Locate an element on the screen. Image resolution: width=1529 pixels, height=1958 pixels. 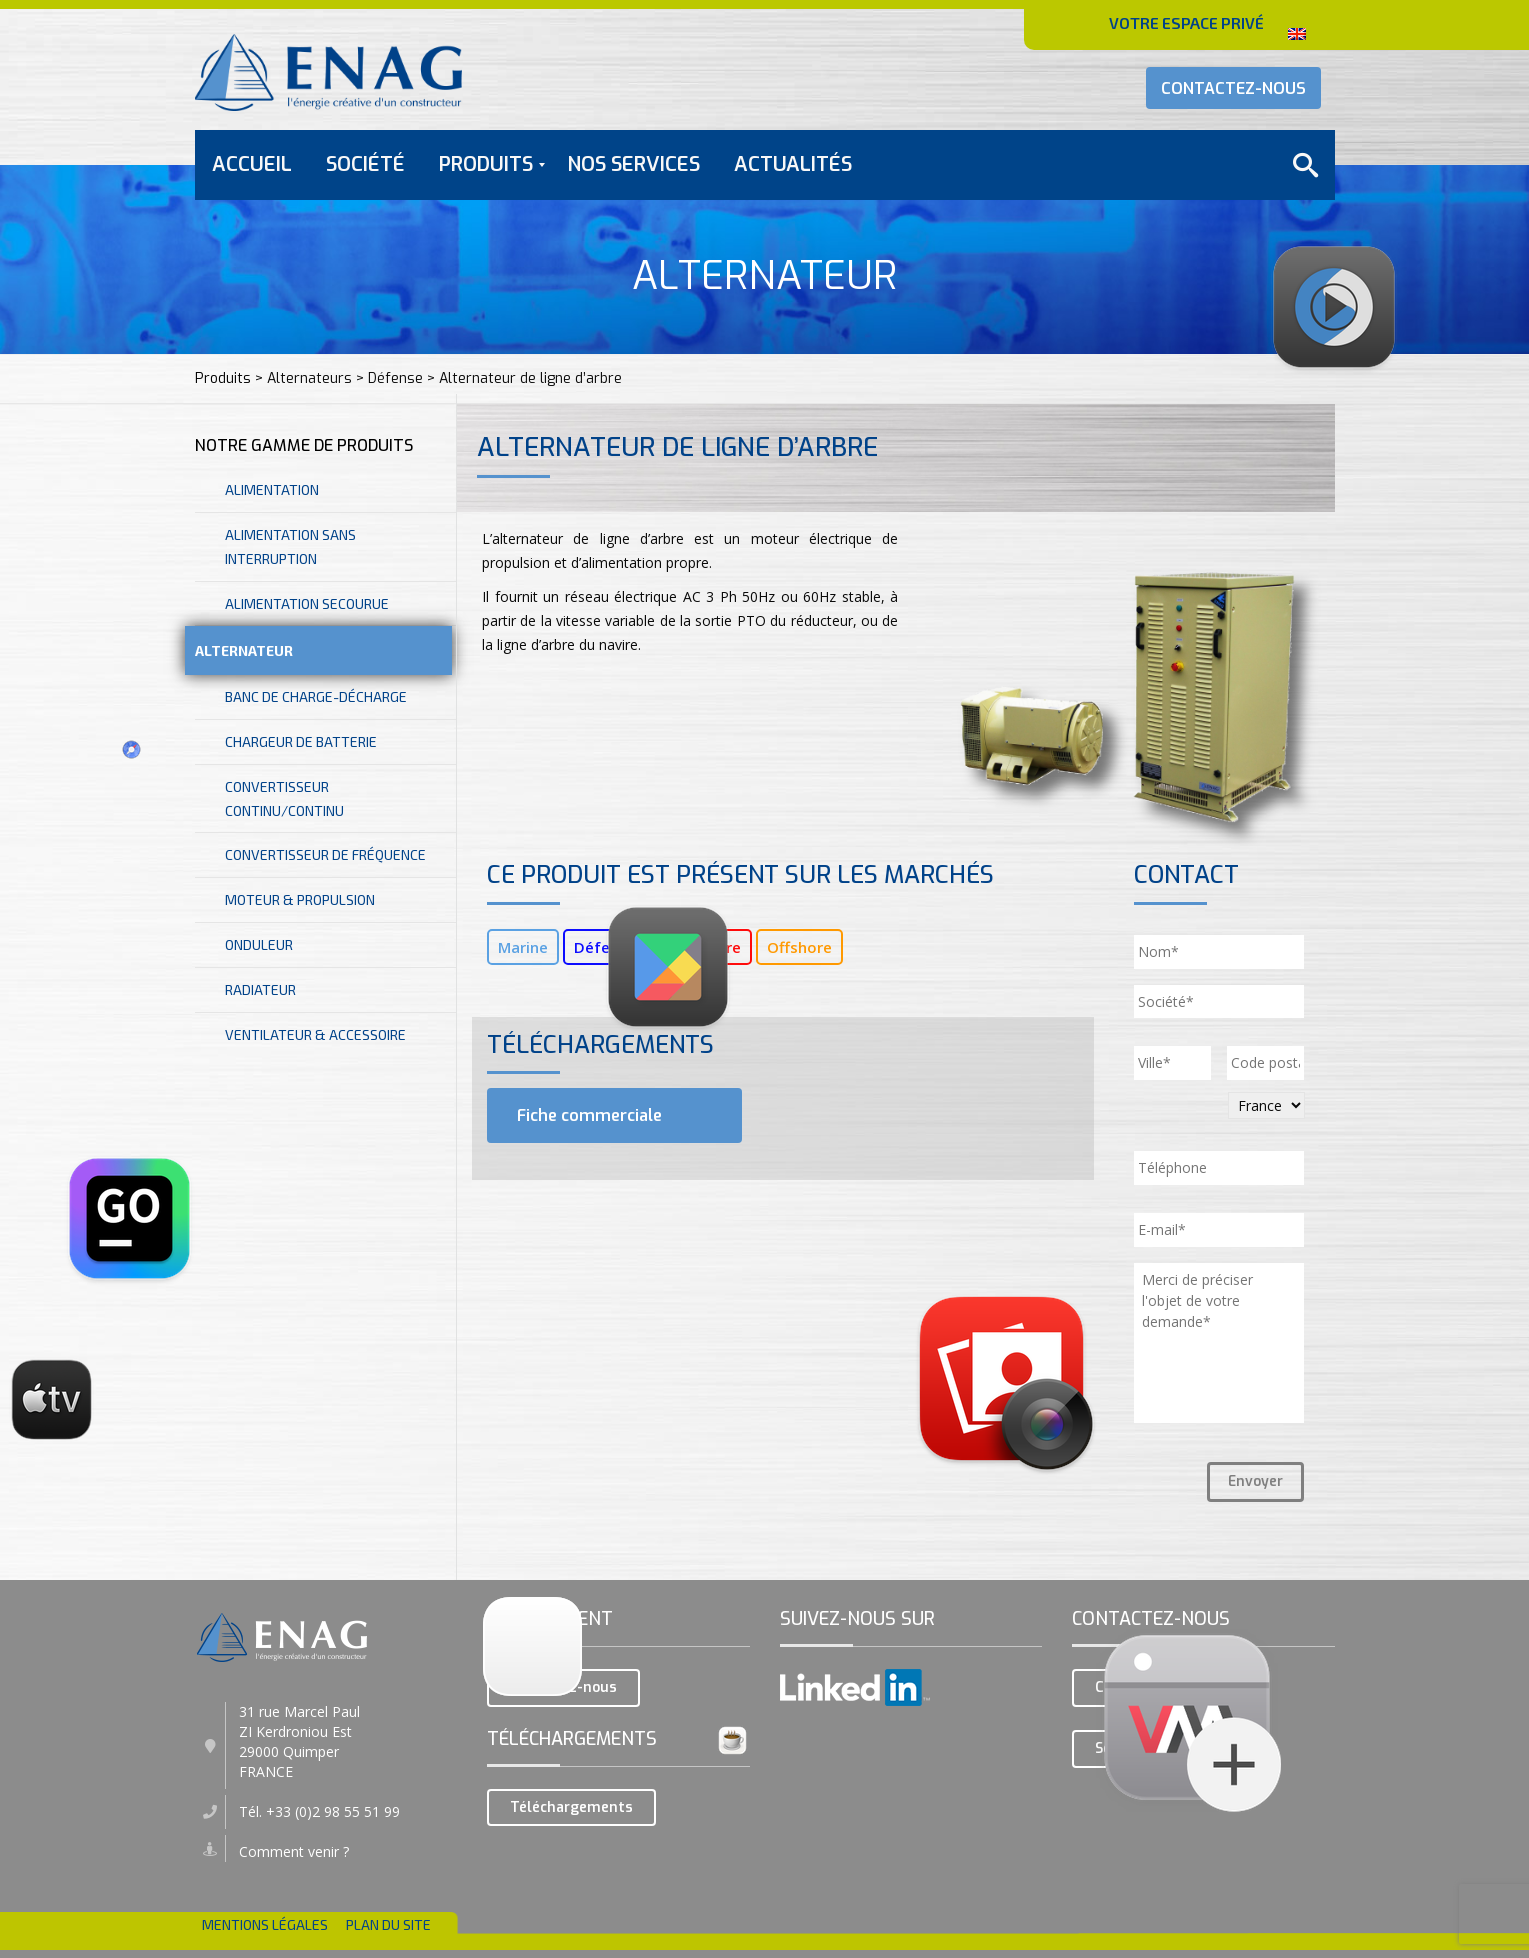
open GoLand IDE application is located at coordinates (129, 1218).